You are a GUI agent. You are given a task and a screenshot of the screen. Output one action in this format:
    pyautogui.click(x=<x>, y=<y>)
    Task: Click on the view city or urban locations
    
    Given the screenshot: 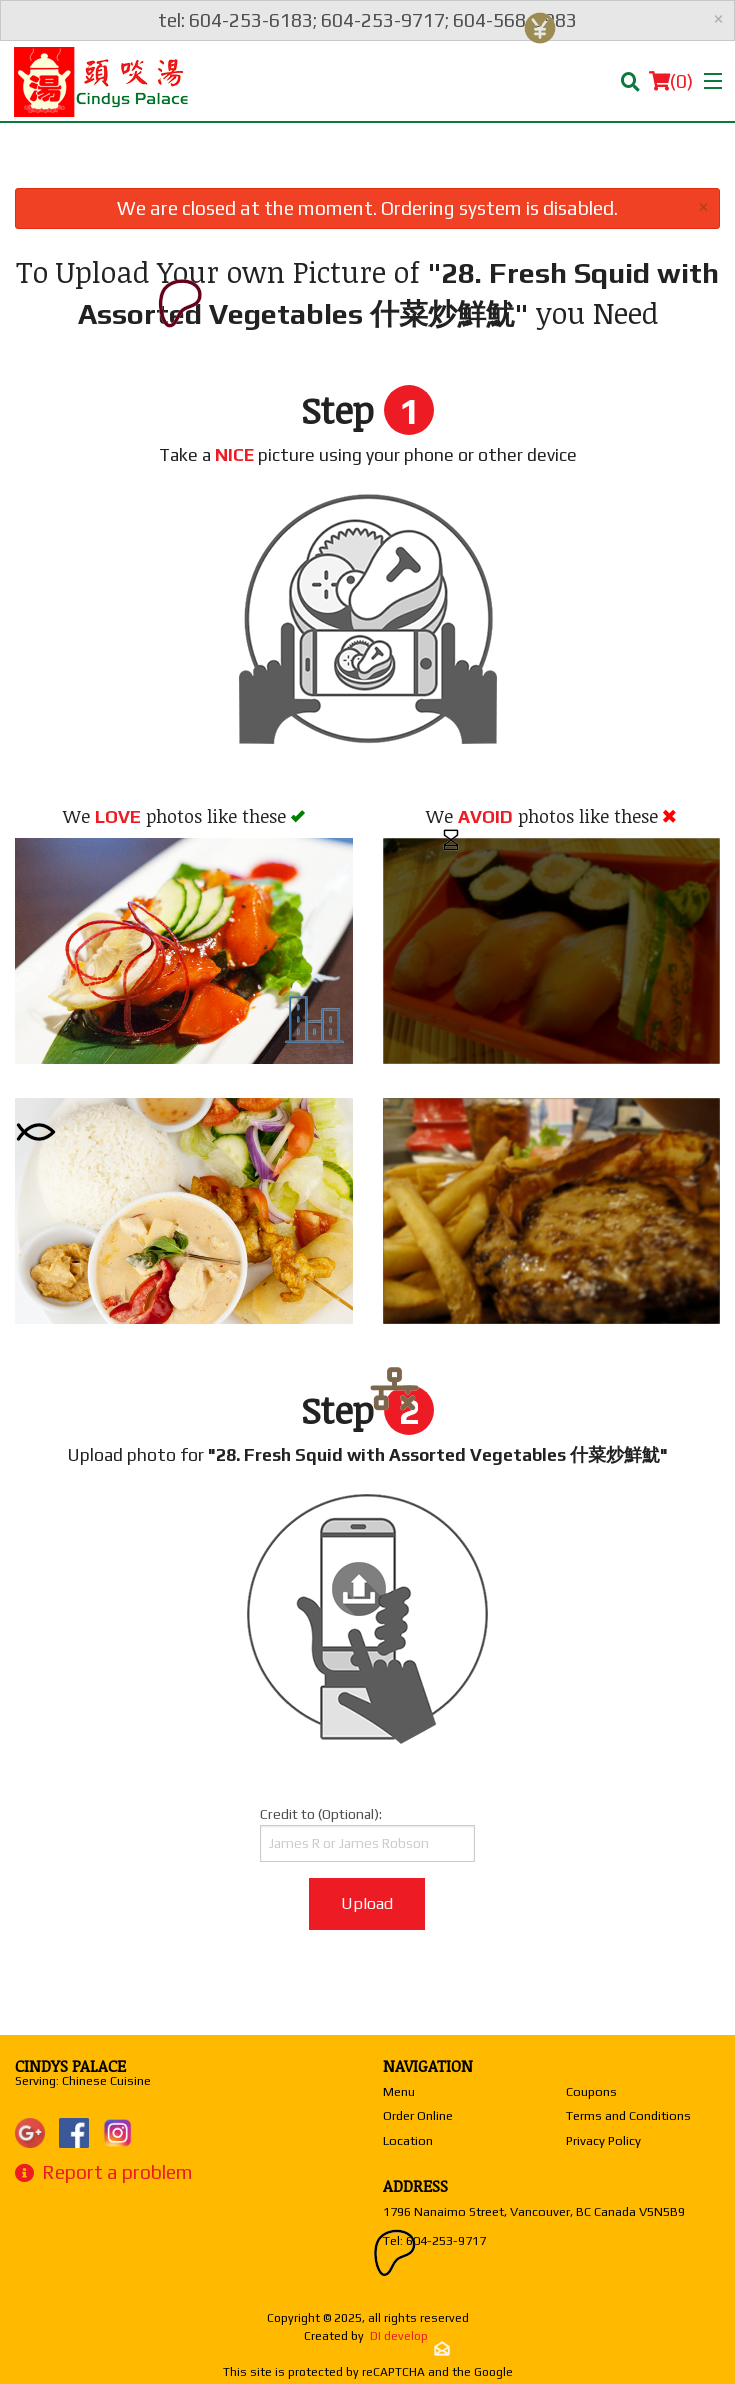 What is the action you would take?
    pyautogui.click(x=314, y=1019)
    